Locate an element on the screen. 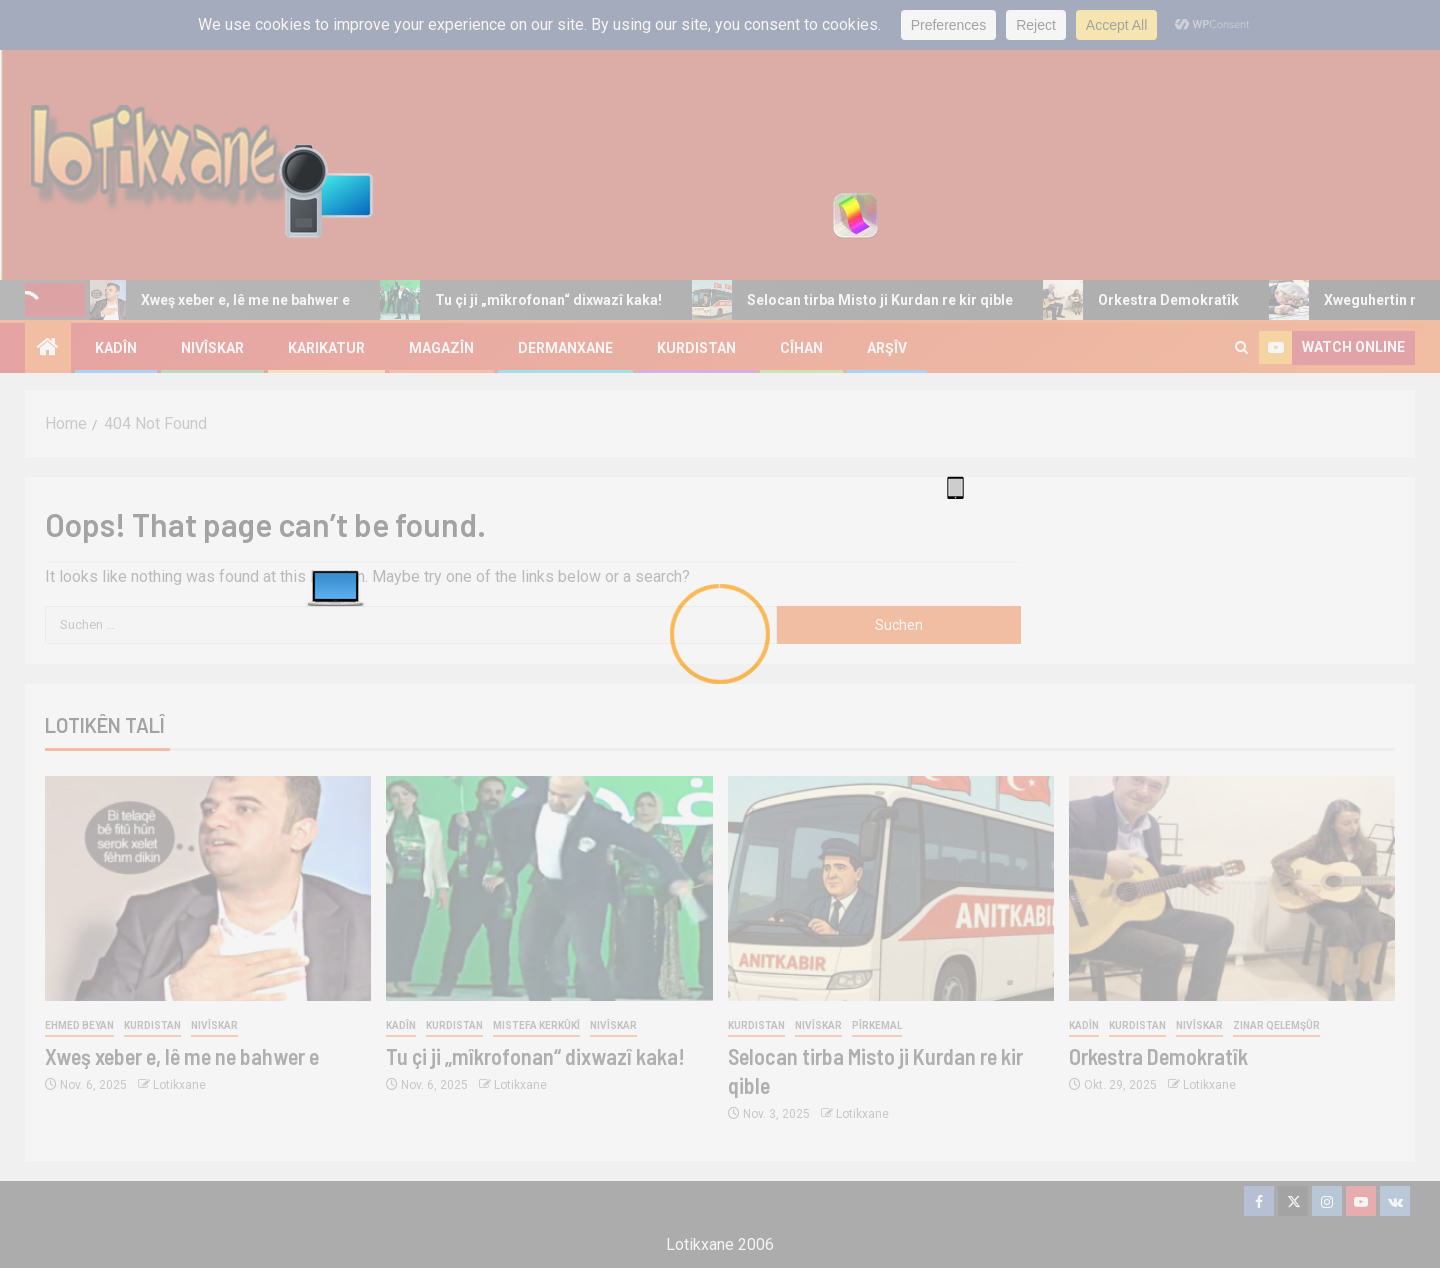 The height and width of the screenshot is (1268, 1440). open grapher to plot mathematical equations is located at coordinates (855, 215).